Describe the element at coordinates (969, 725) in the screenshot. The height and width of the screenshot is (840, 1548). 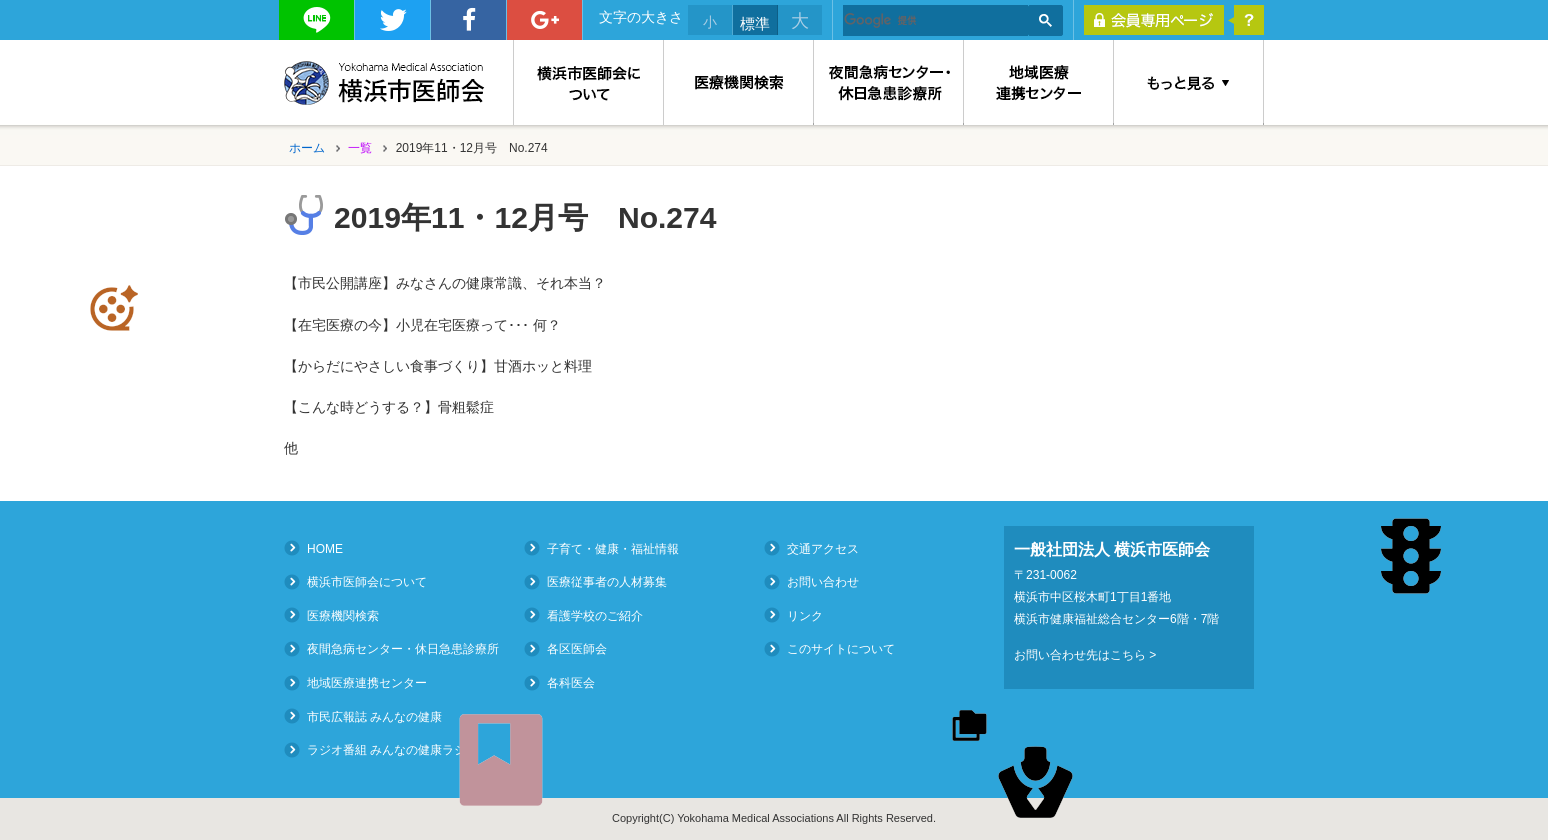
I see `access your folders` at that location.